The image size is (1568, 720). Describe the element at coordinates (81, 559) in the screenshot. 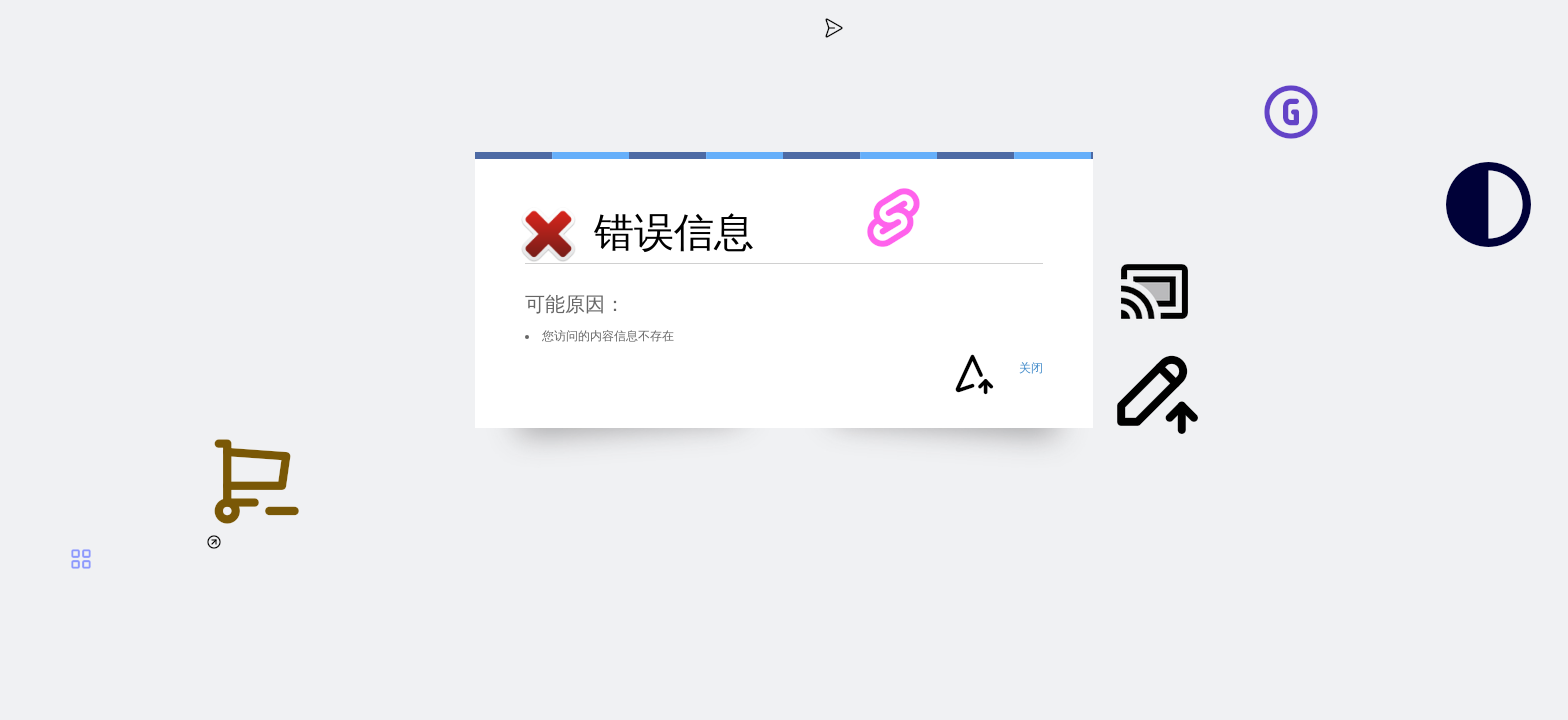

I see `view items in grid layout` at that location.